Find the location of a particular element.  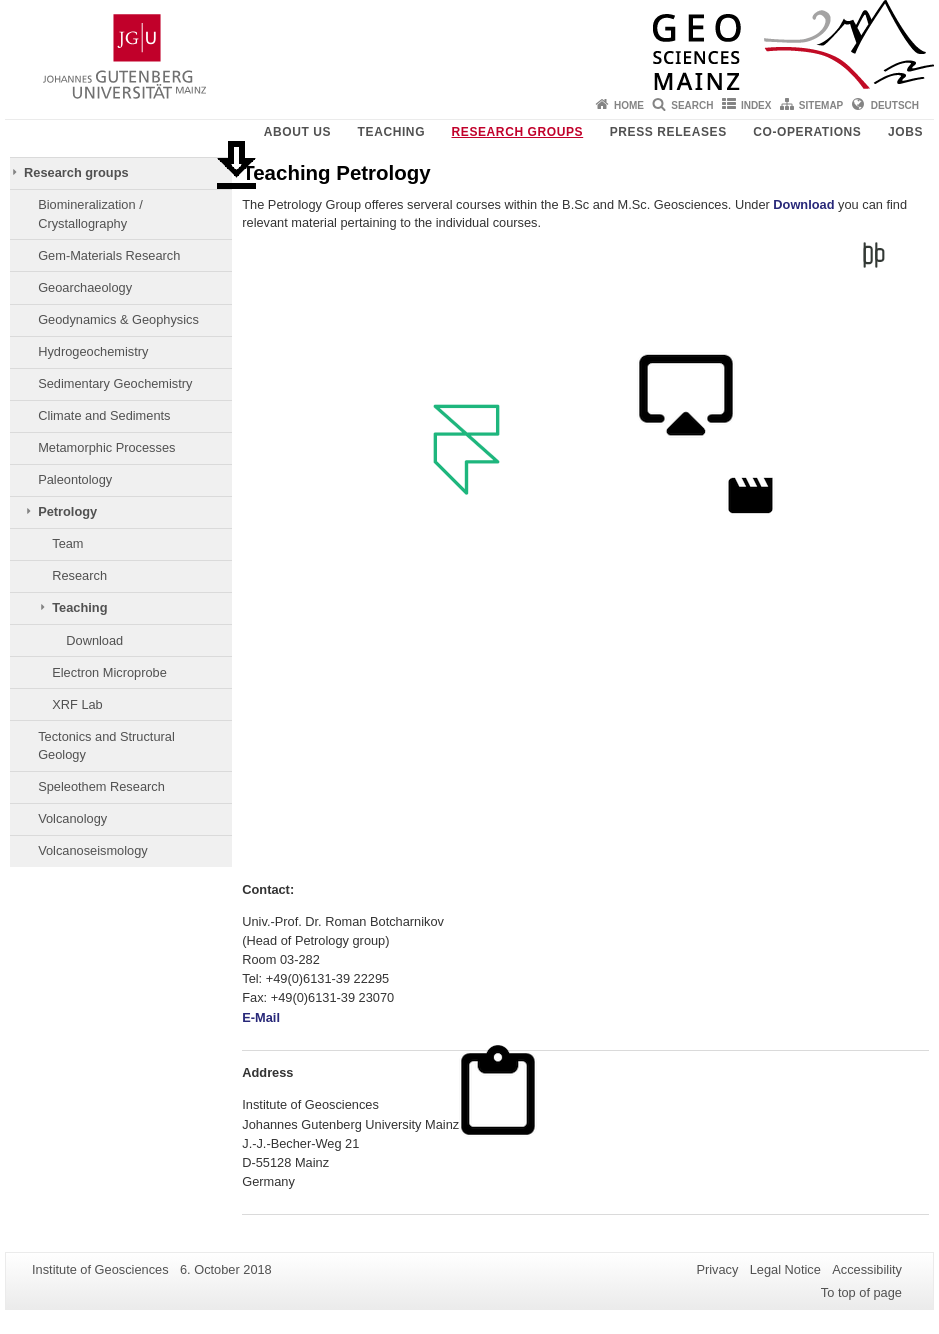

open framer app is located at coordinates (466, 444).